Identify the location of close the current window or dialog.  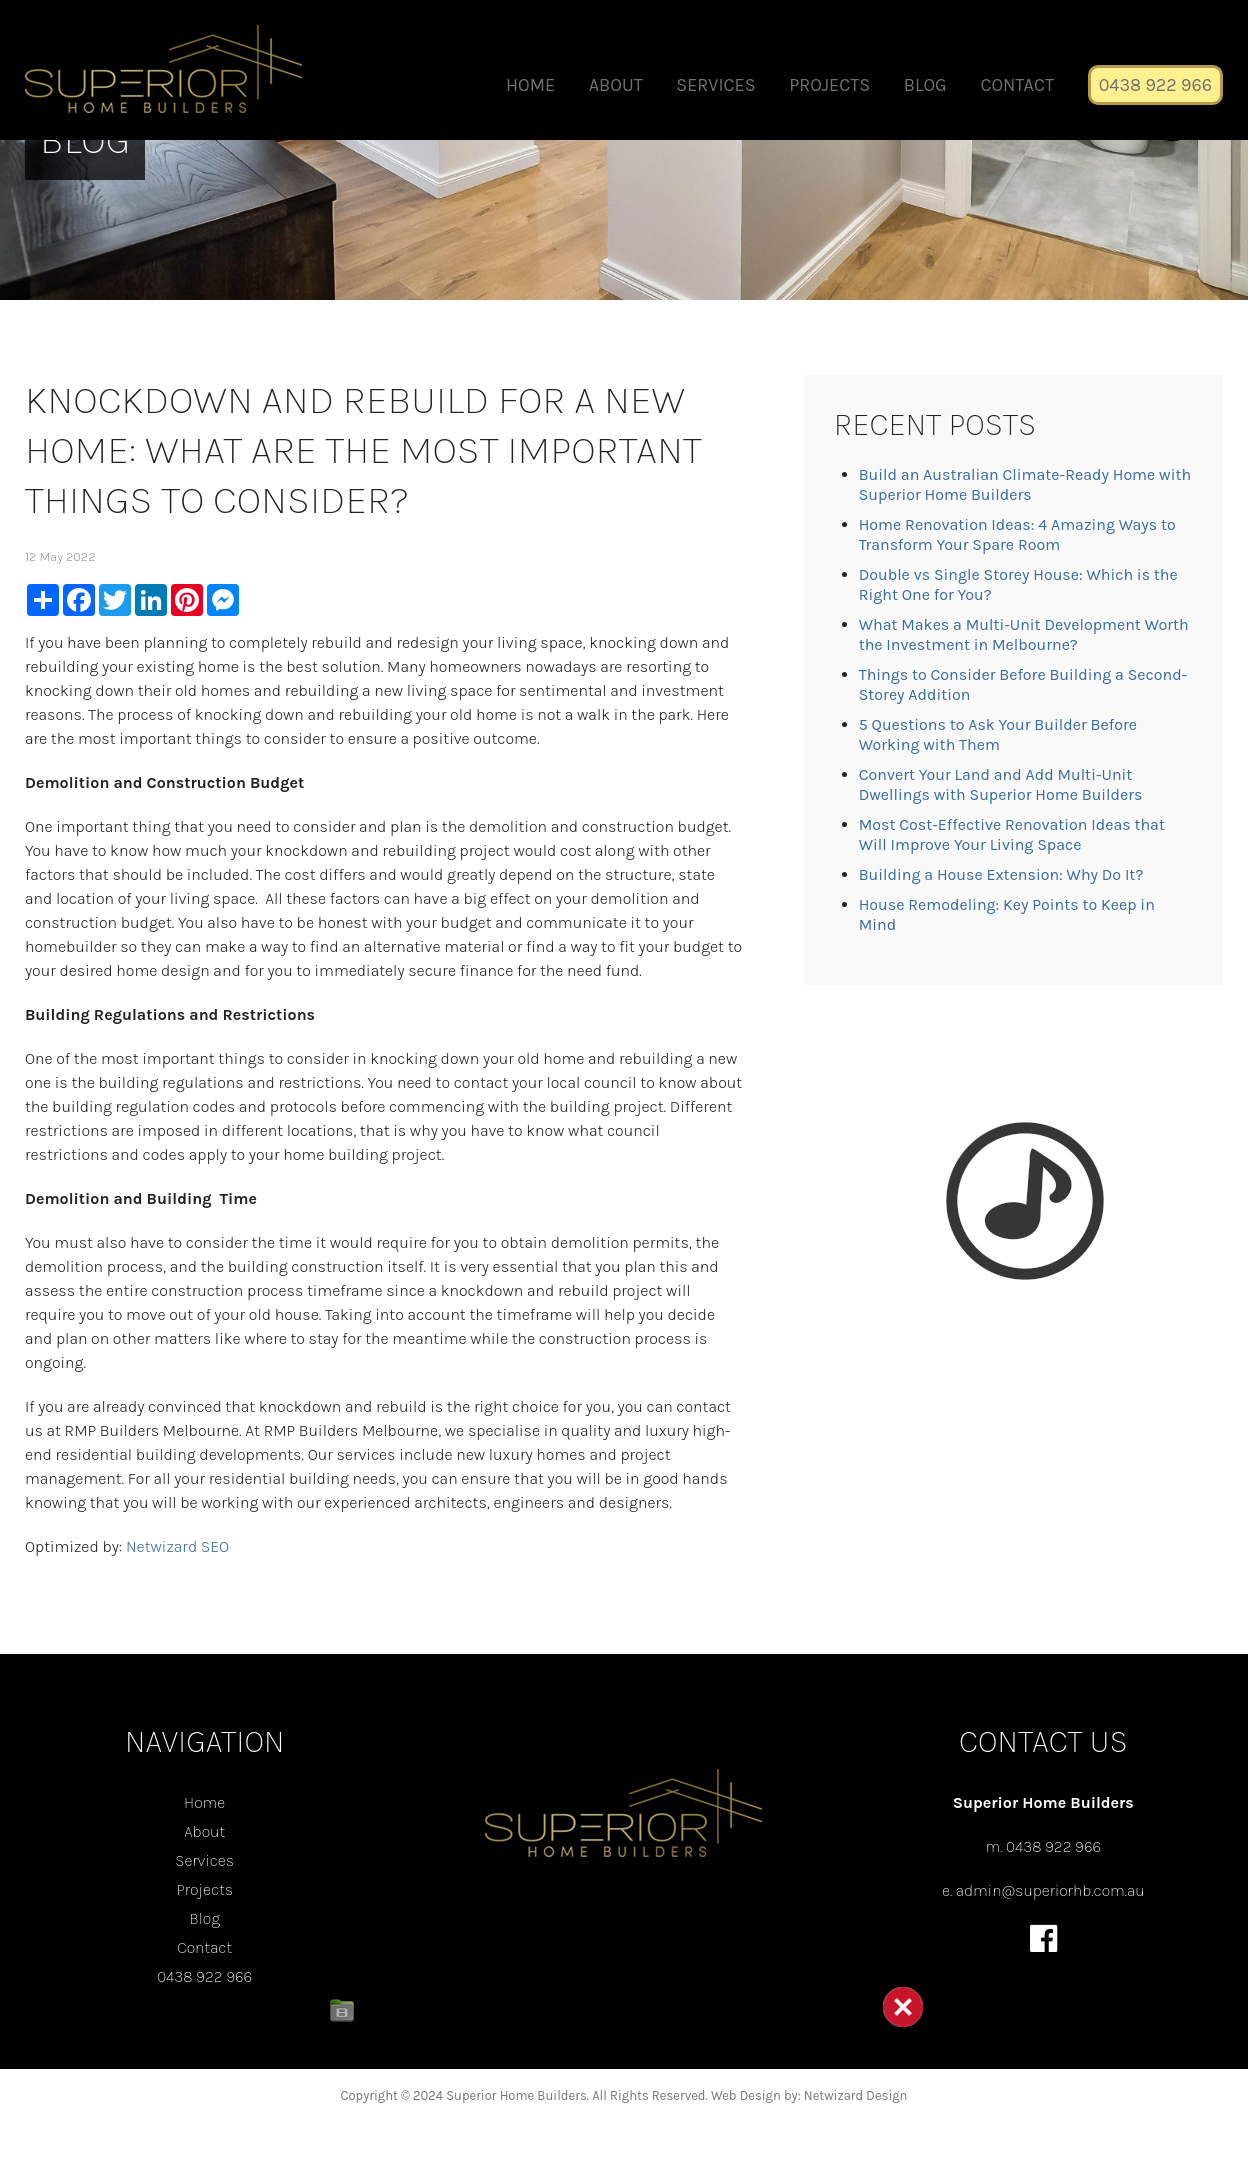
(903, 2007).